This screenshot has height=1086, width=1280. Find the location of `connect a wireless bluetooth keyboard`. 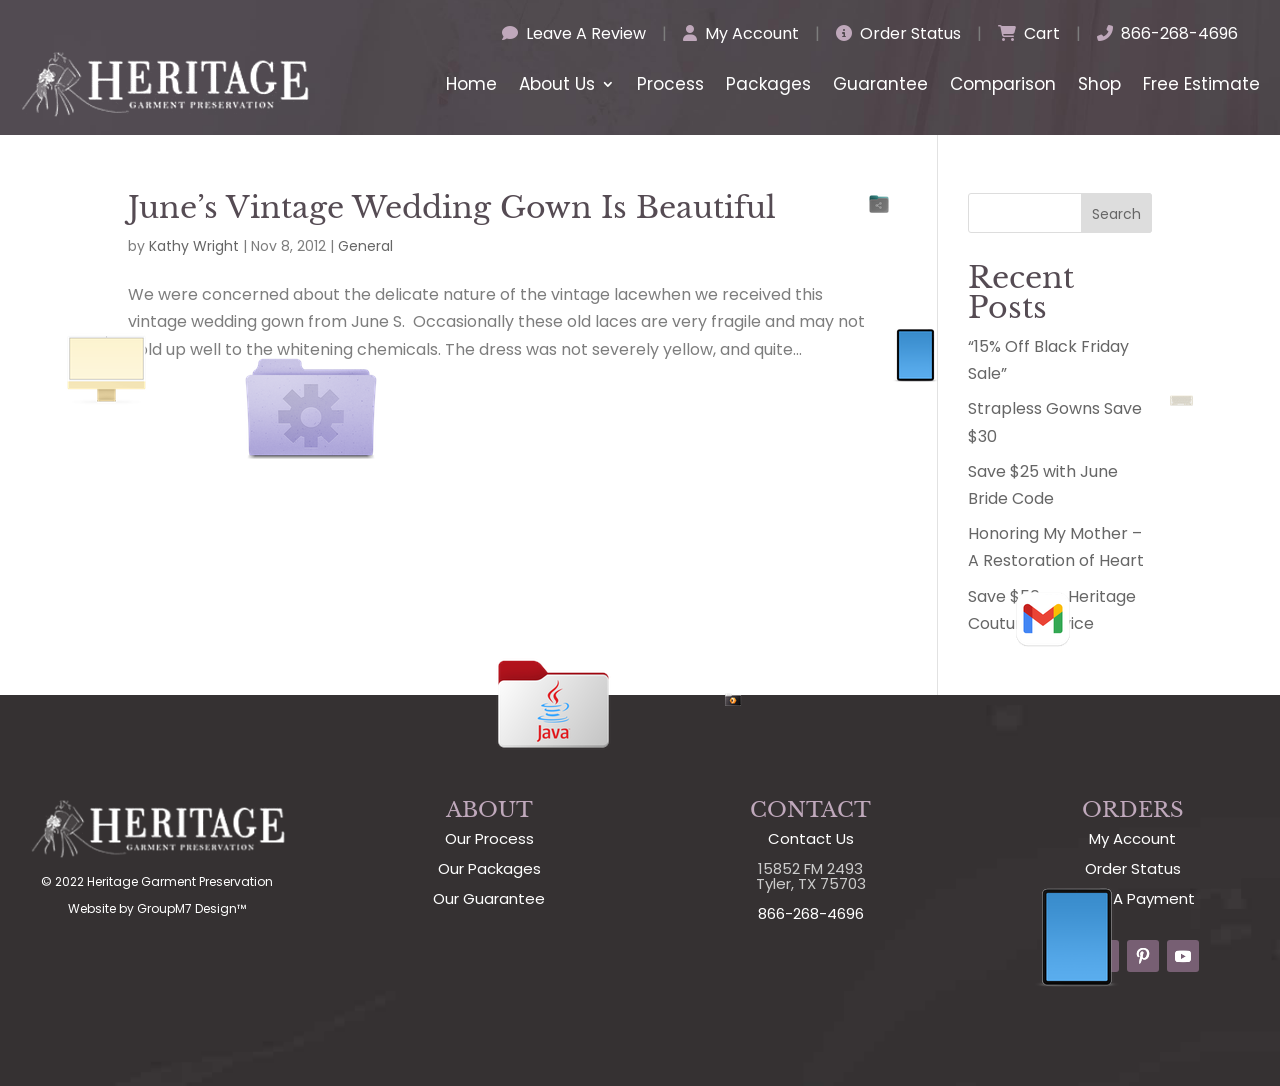

connect a wireless bluetooth keyboard is located at coordinates (1181, 400).